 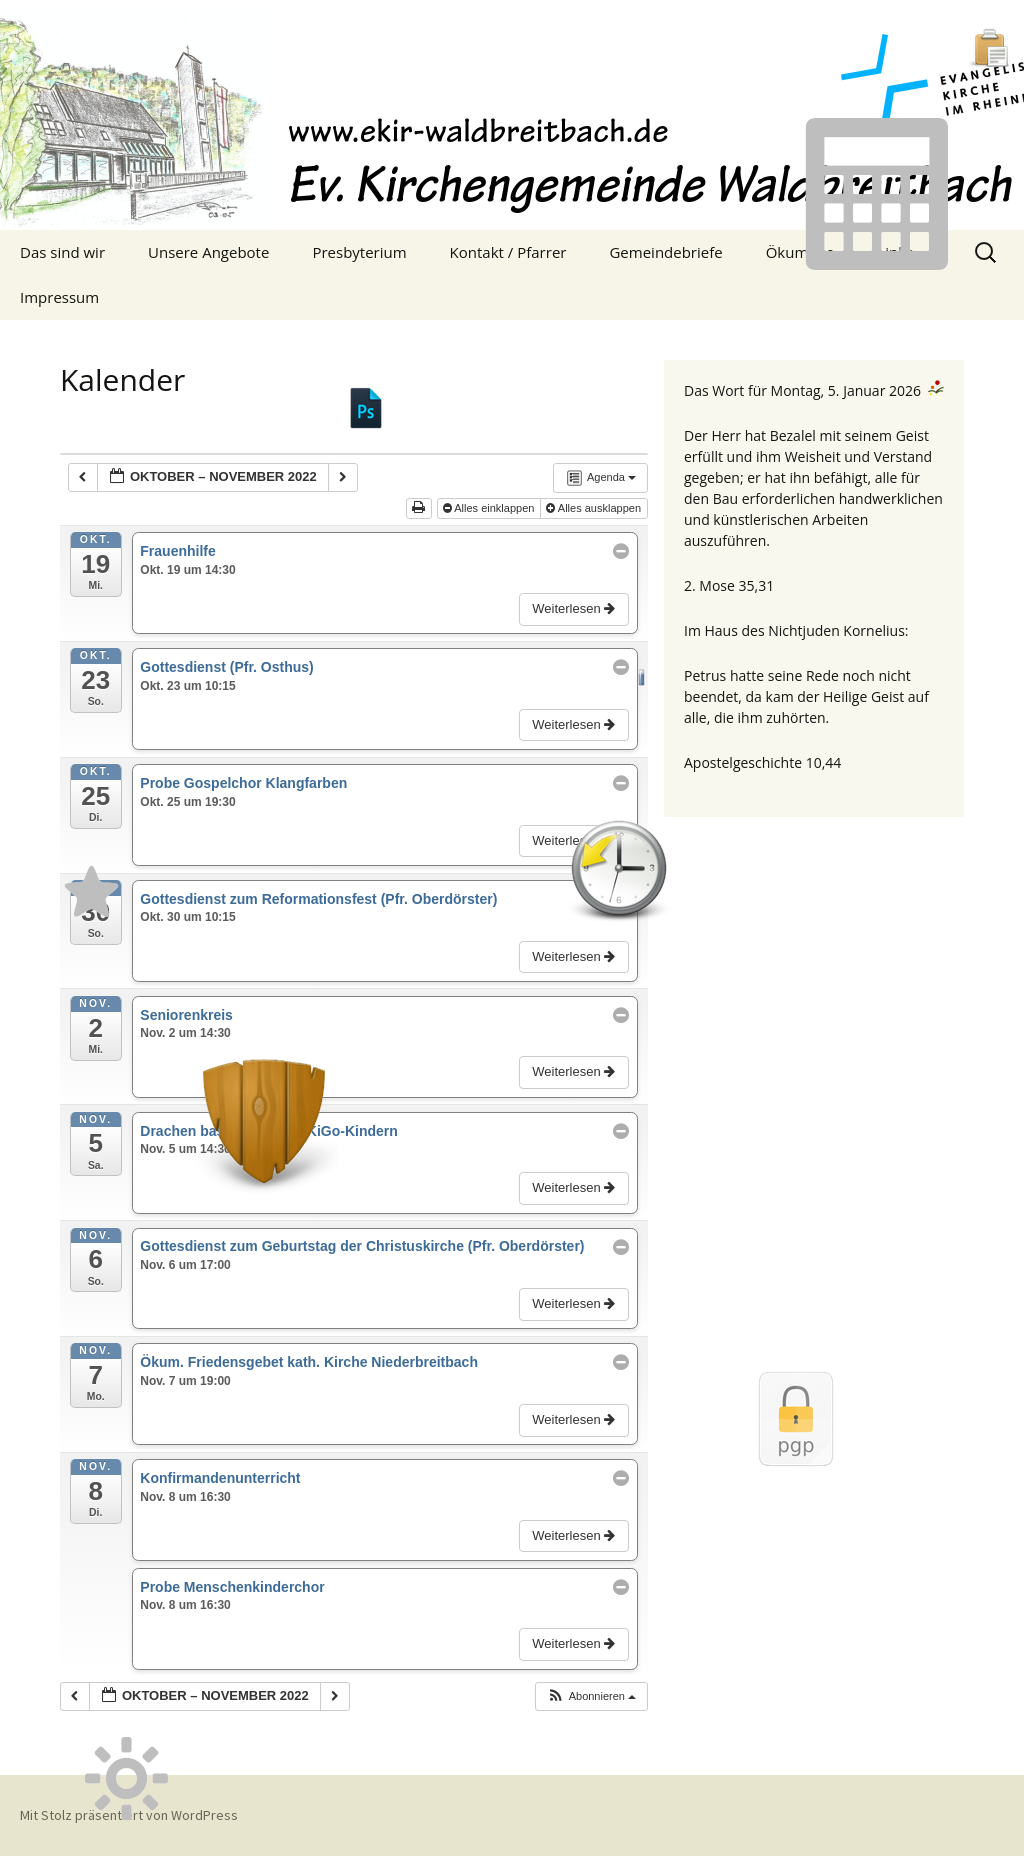 I want to click on a pgp-encrypted file, so click(x=796, y=1419).